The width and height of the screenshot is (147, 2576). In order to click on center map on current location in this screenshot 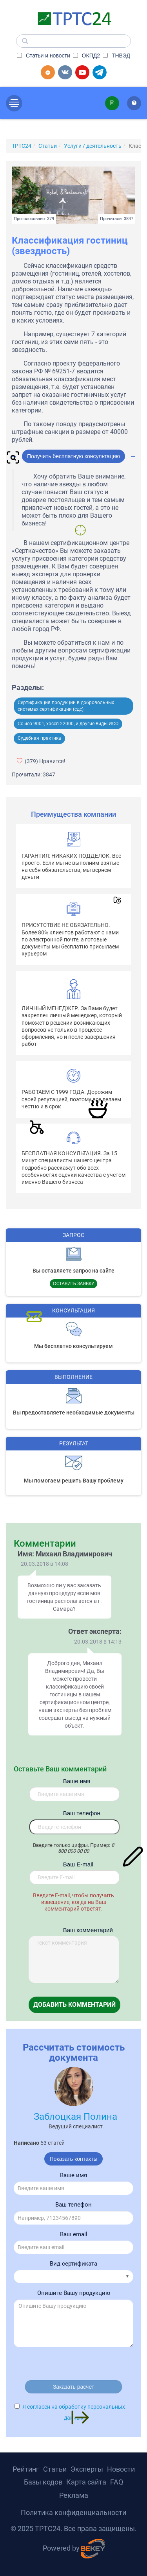, I will do `click(80, 530)`.